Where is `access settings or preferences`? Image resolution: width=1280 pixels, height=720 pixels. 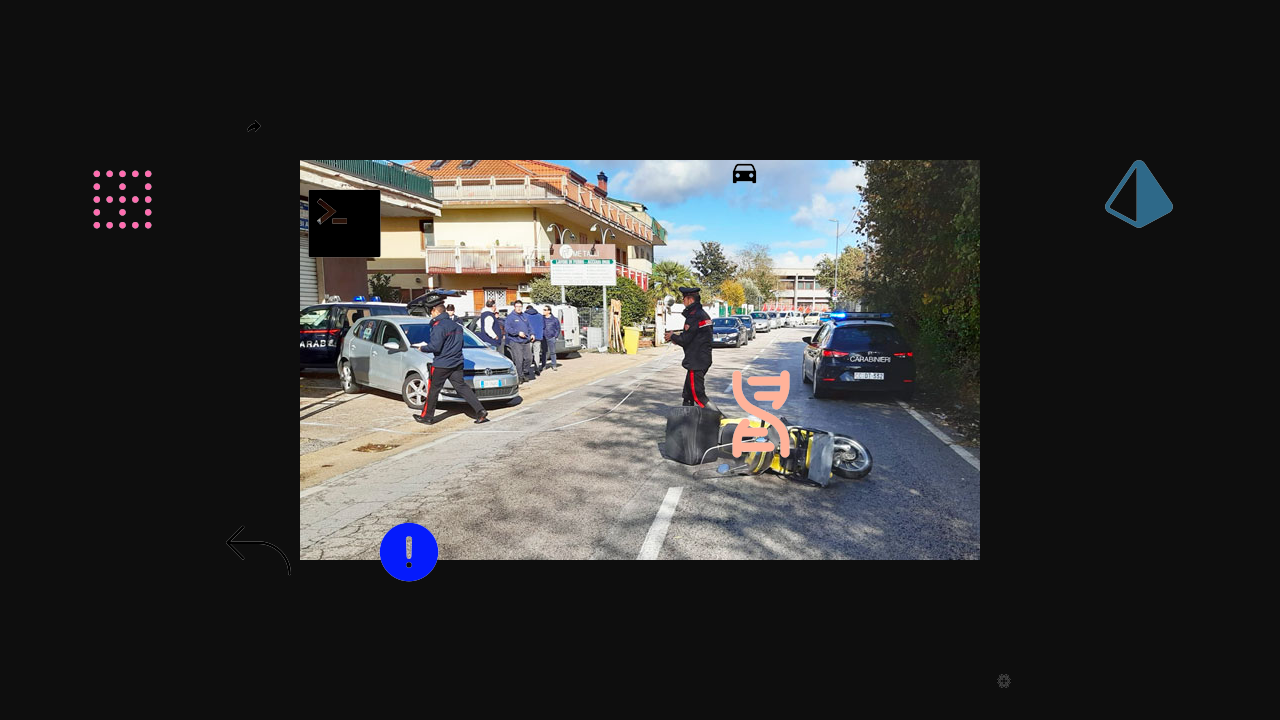 access settings or preferences is located at coordinates (1004, 681).